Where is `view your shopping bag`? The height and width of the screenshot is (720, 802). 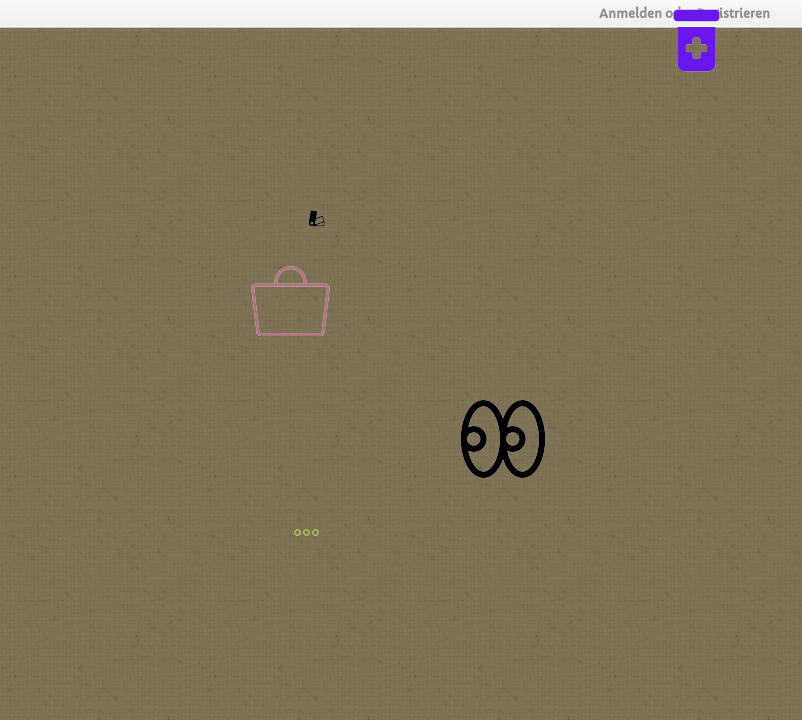 view your shopping bag is located at coordinates (290, 305).